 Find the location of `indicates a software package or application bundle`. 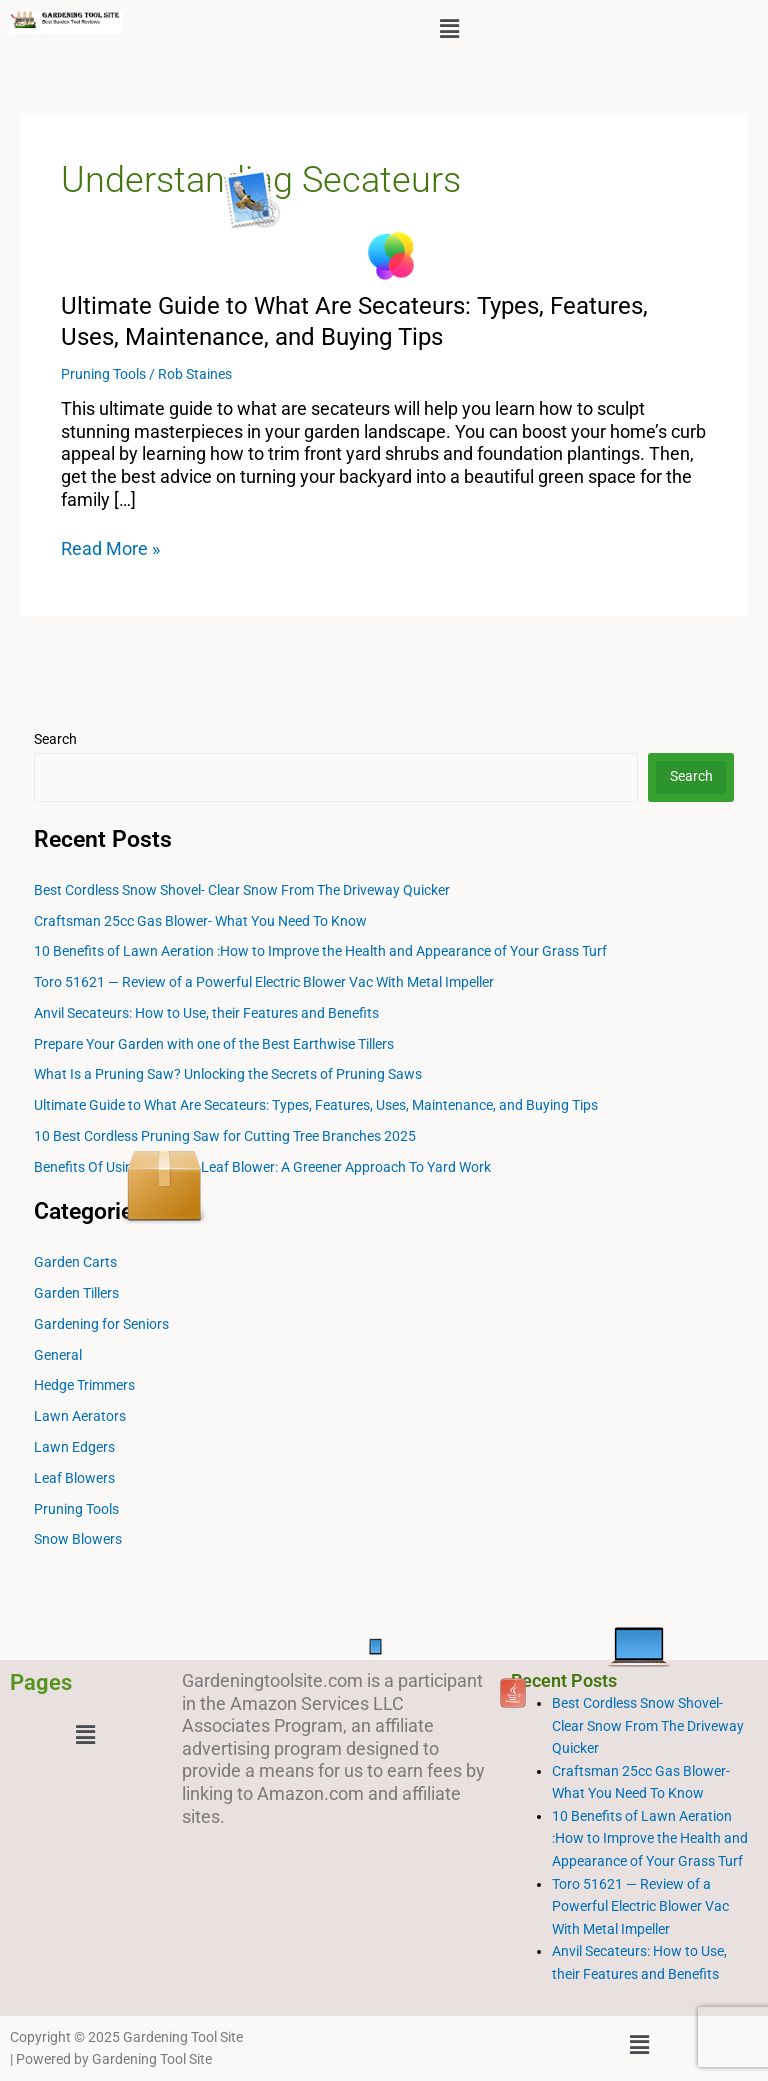

indicates a software package or application bundle is located at coordinates (163, 1180).